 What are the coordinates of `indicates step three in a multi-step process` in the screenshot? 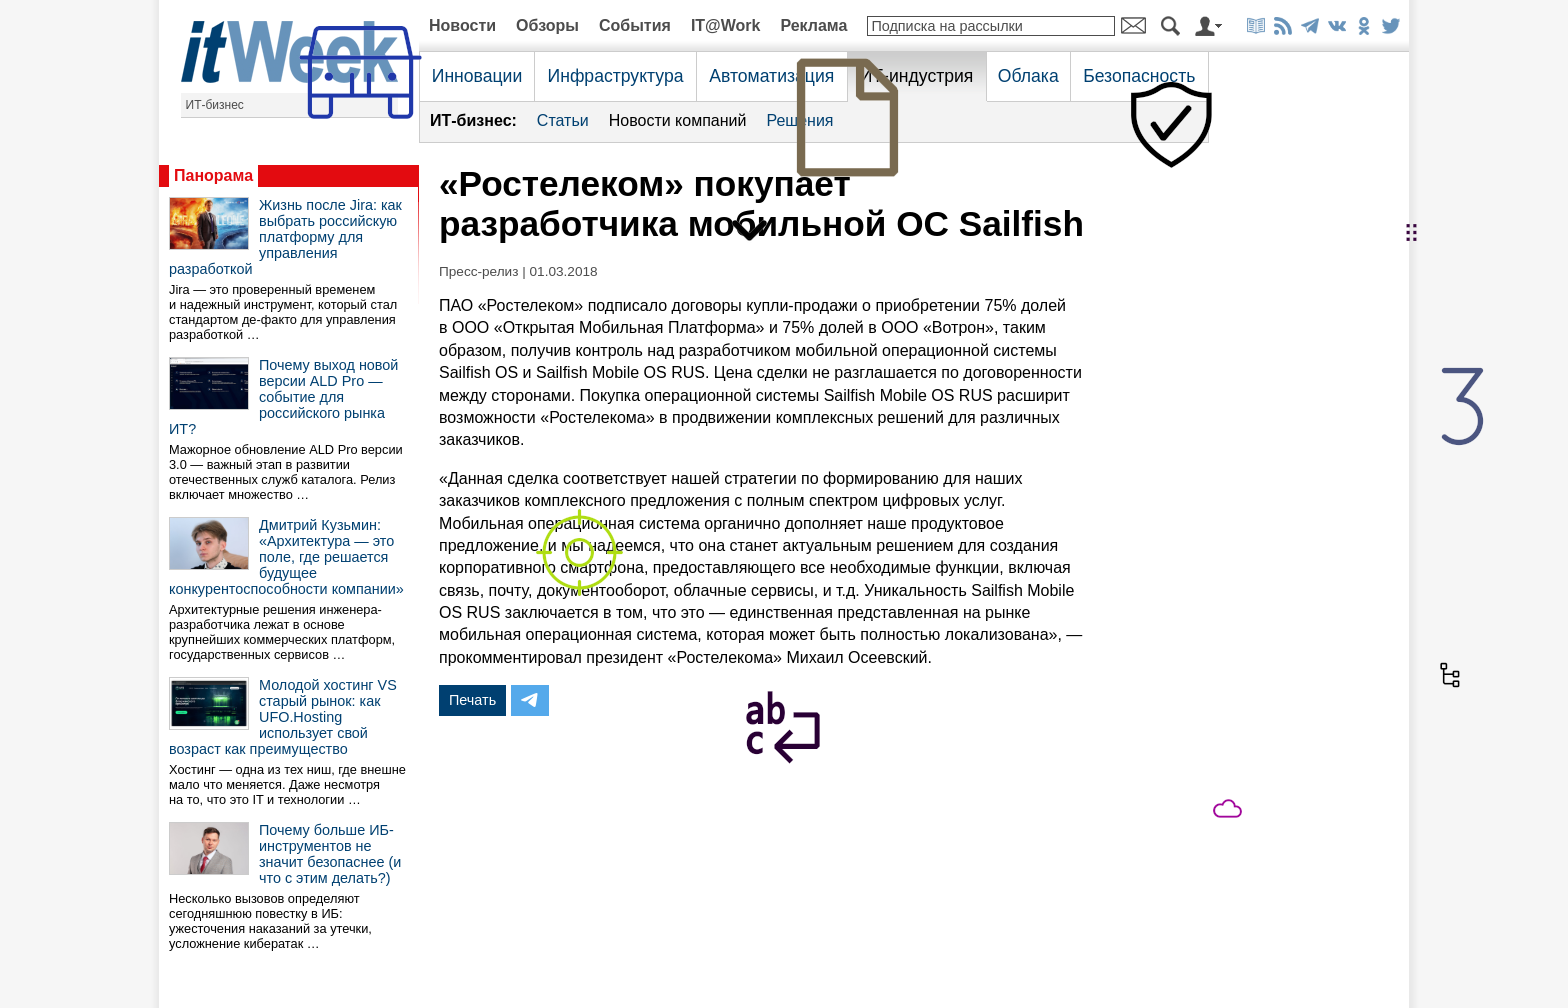 It's located at (1462, 406).